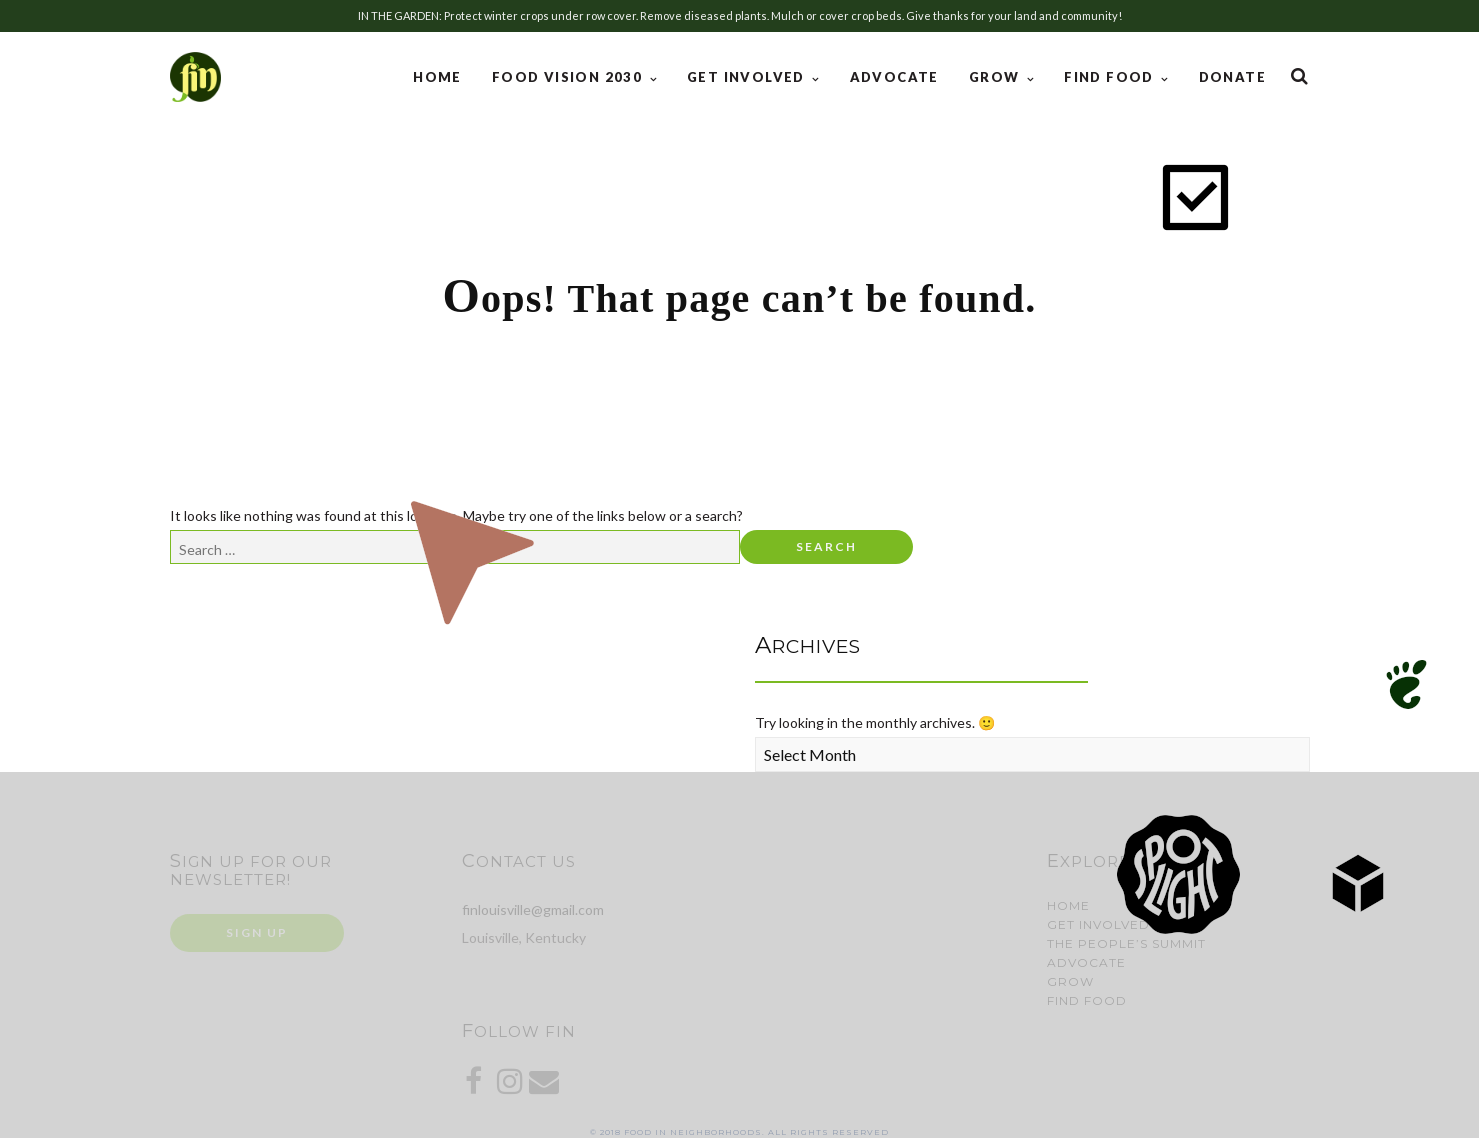 This screenshot has height=1138, width=1479. I want to click on spotlight app logo, so click(1178, 874).